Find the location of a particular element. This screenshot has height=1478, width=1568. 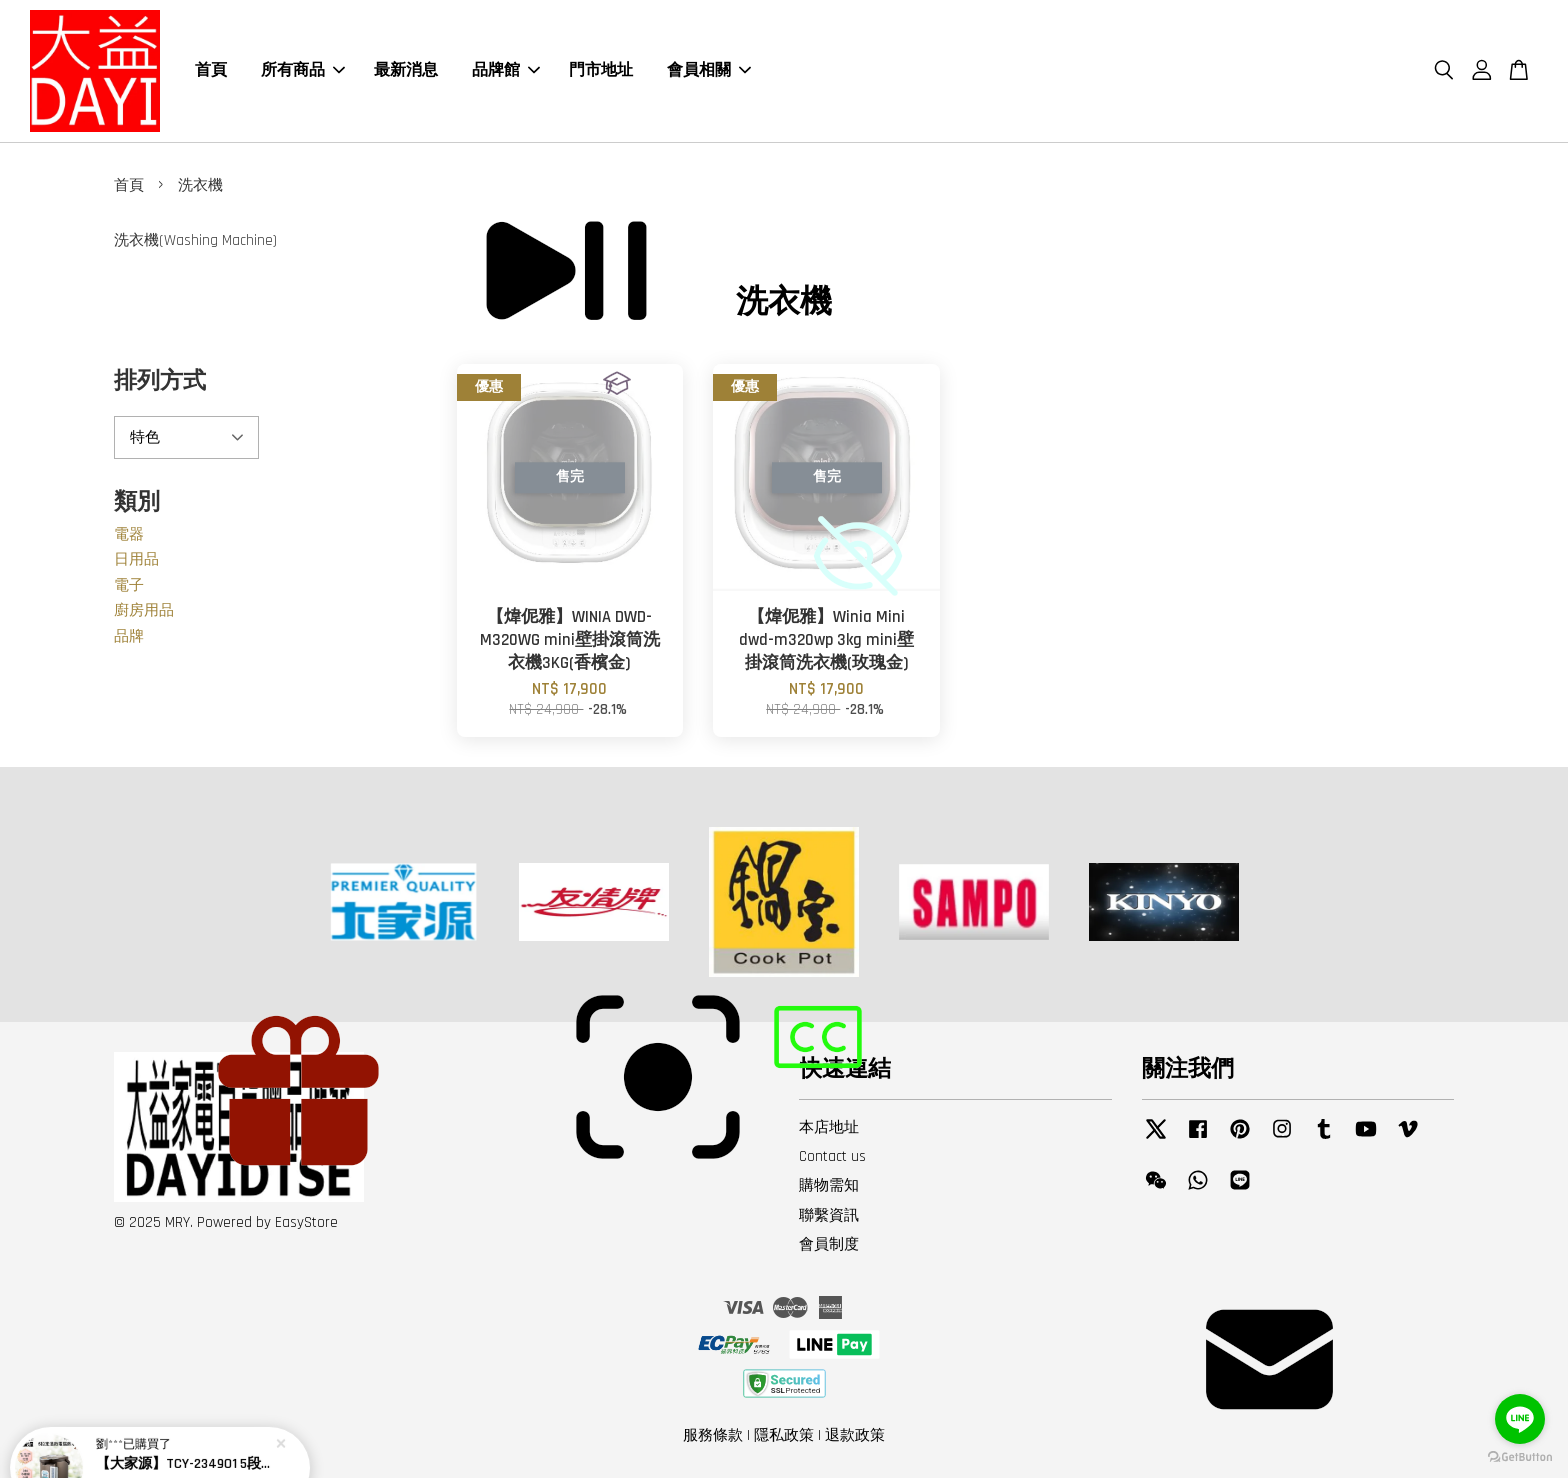

toggle between play and pause for media playback is located at coordinates (566, 264).